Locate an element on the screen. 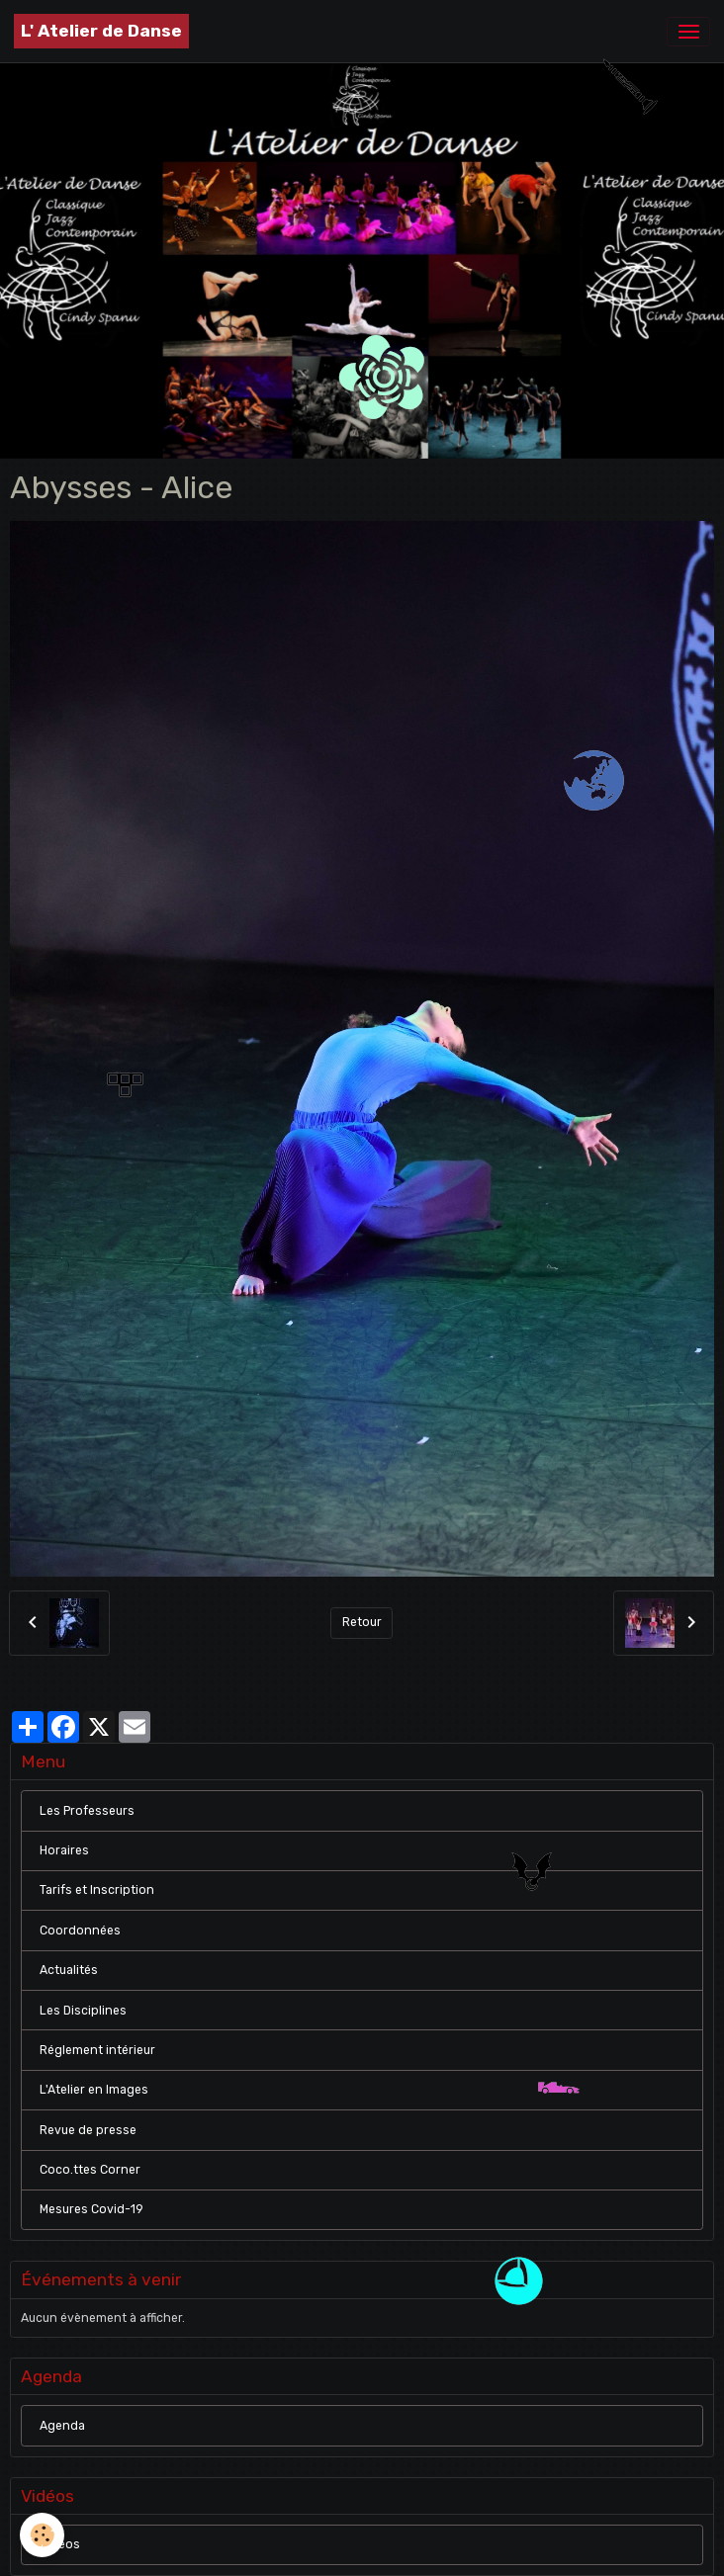  access formula 1 racing game or content is located at coordinates (559, 2088).